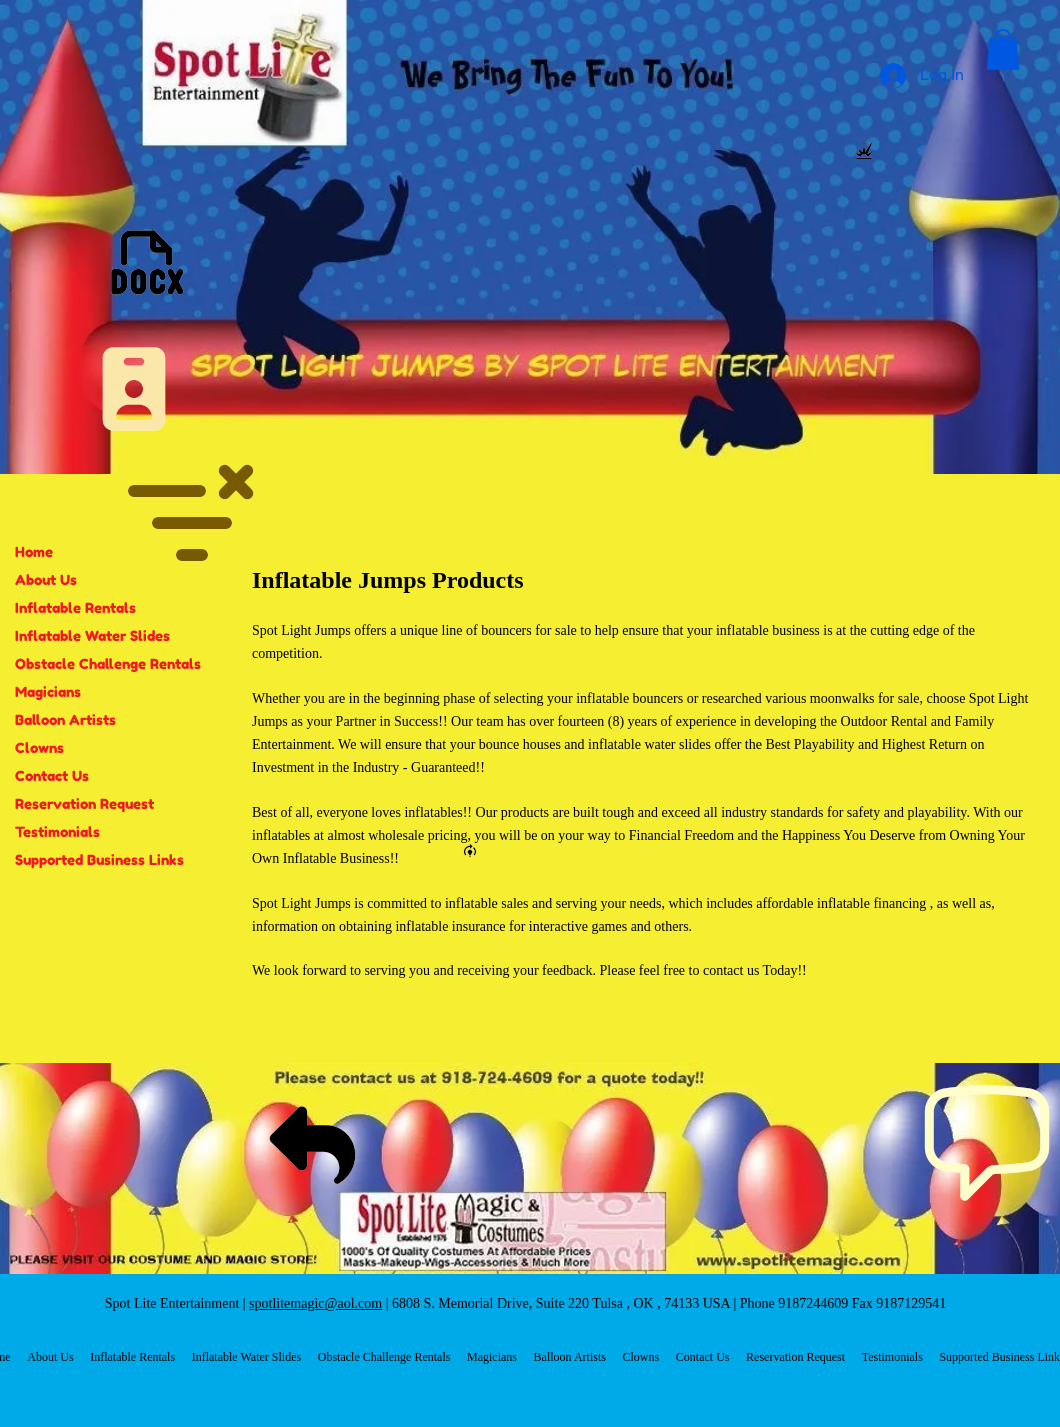  Describe the element at coordinates (192, 525) in the screenshot. I see `remove or clear active filters` at that location.